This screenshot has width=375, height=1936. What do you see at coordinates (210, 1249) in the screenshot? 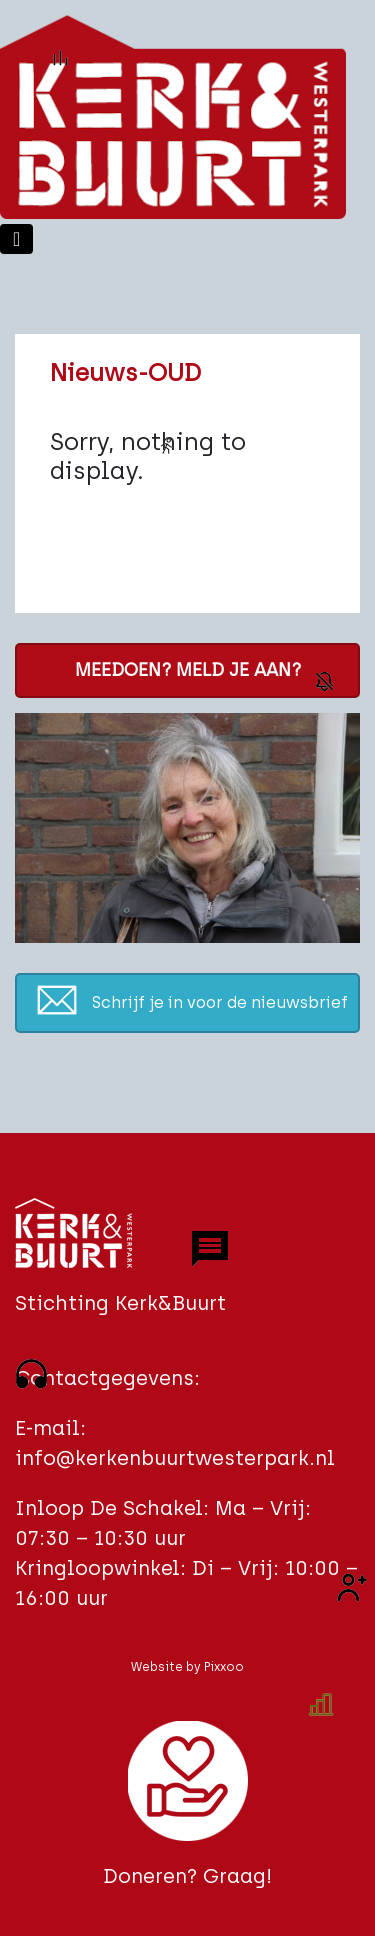
I see `open messaging or chat` at bounding box center [210, 1249].